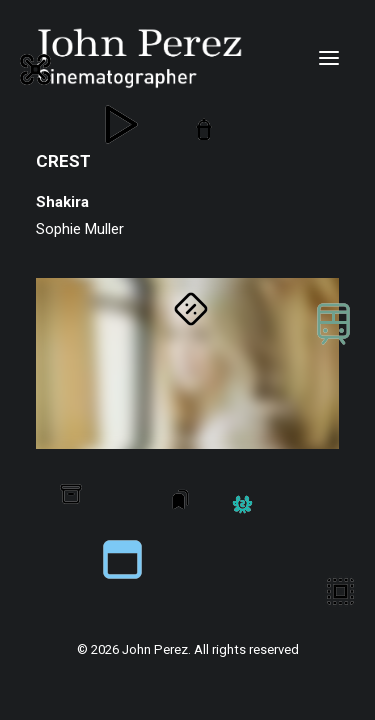 The width and height of the screenshot is (375, 720). I want to click on access baby or infant care features, so click(204, 129).